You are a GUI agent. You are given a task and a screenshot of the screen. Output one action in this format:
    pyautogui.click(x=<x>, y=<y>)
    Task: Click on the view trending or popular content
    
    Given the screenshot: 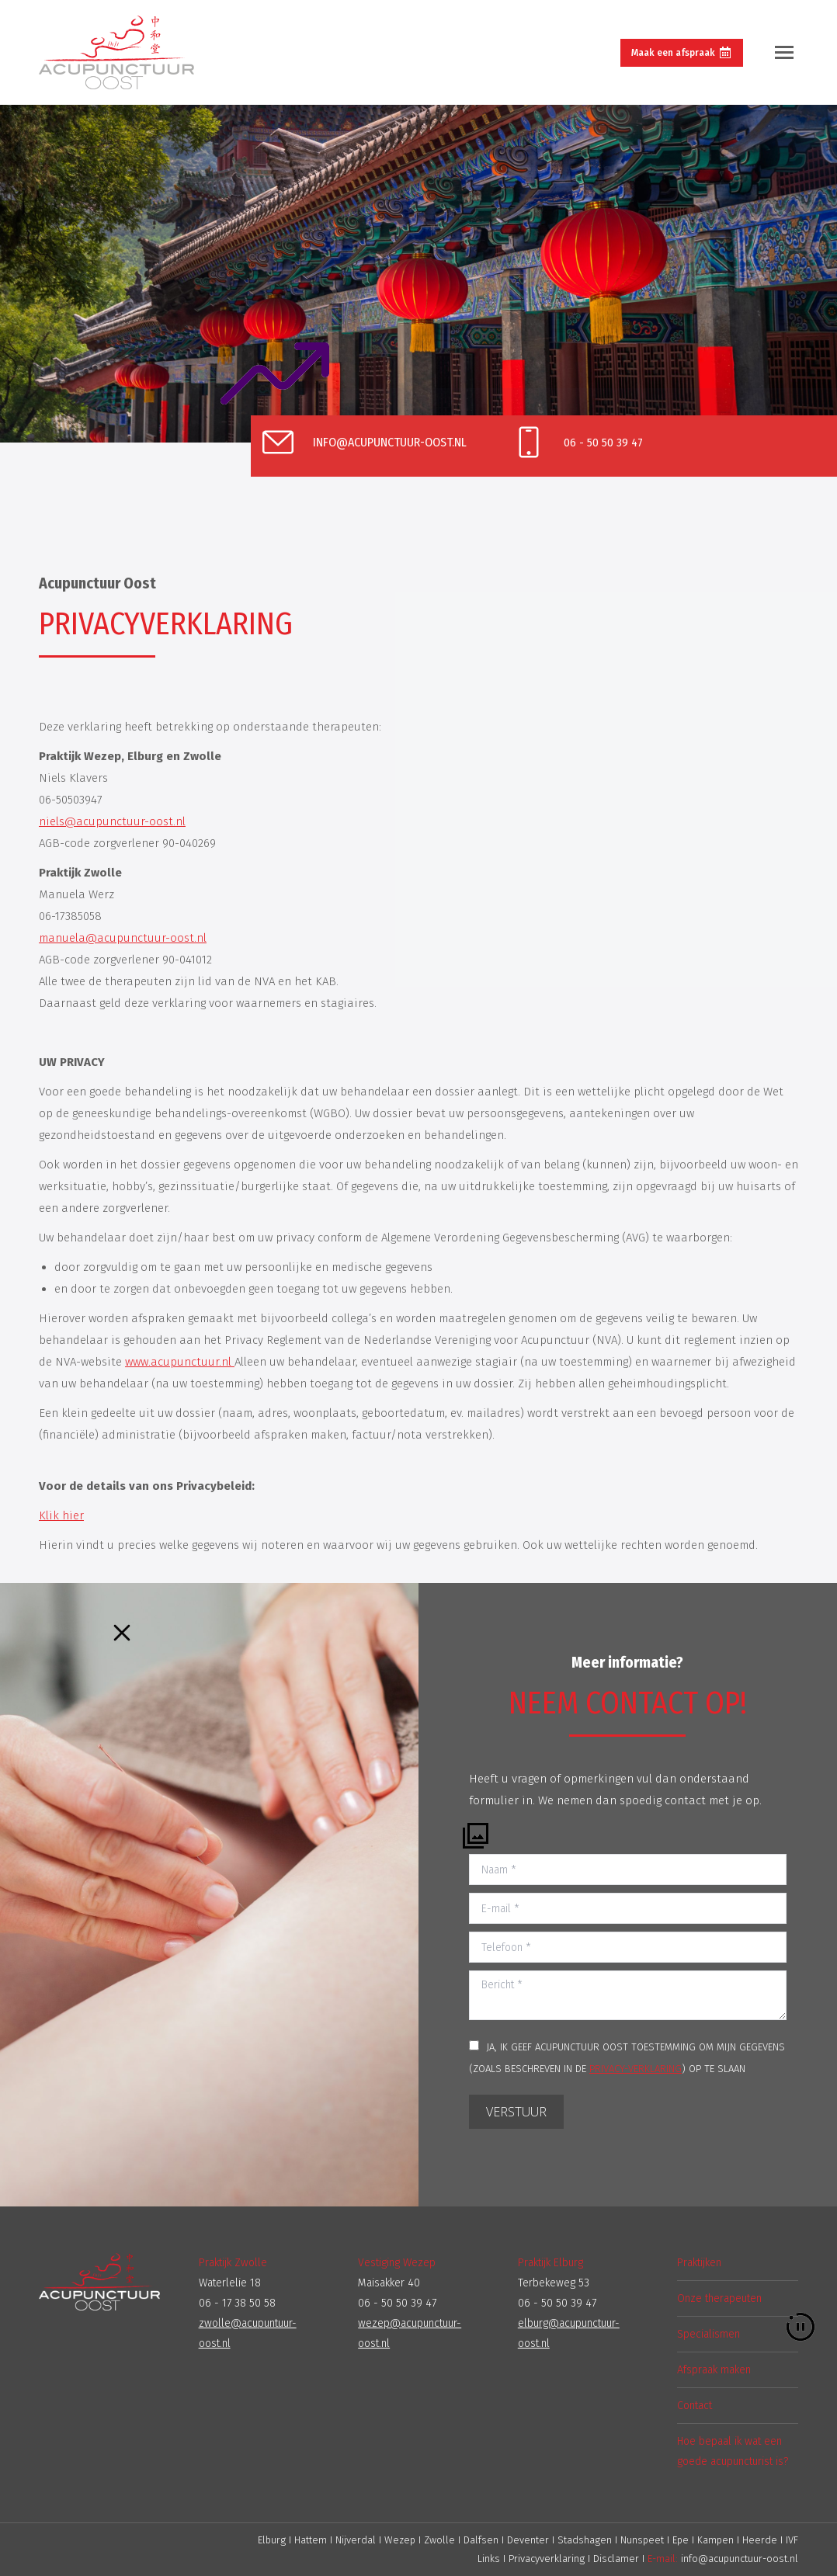 What is the action you would take?
    pyautogui.click(x=275, y=373)
    